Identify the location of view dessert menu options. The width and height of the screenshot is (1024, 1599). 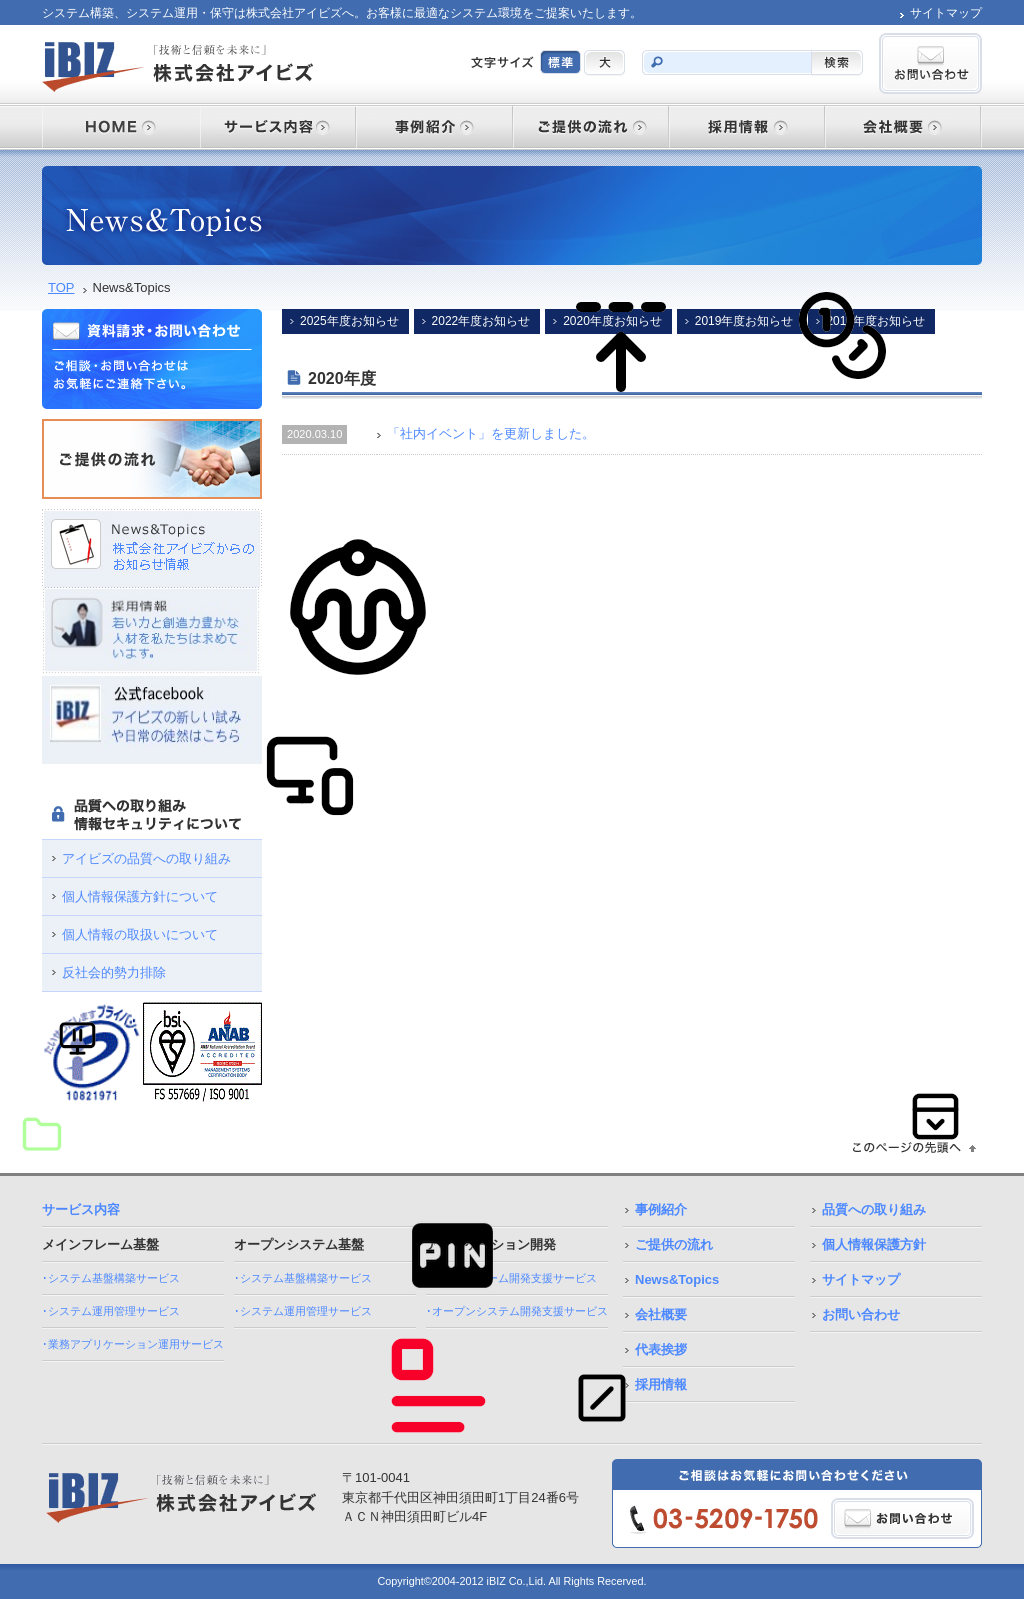
(358, 607).